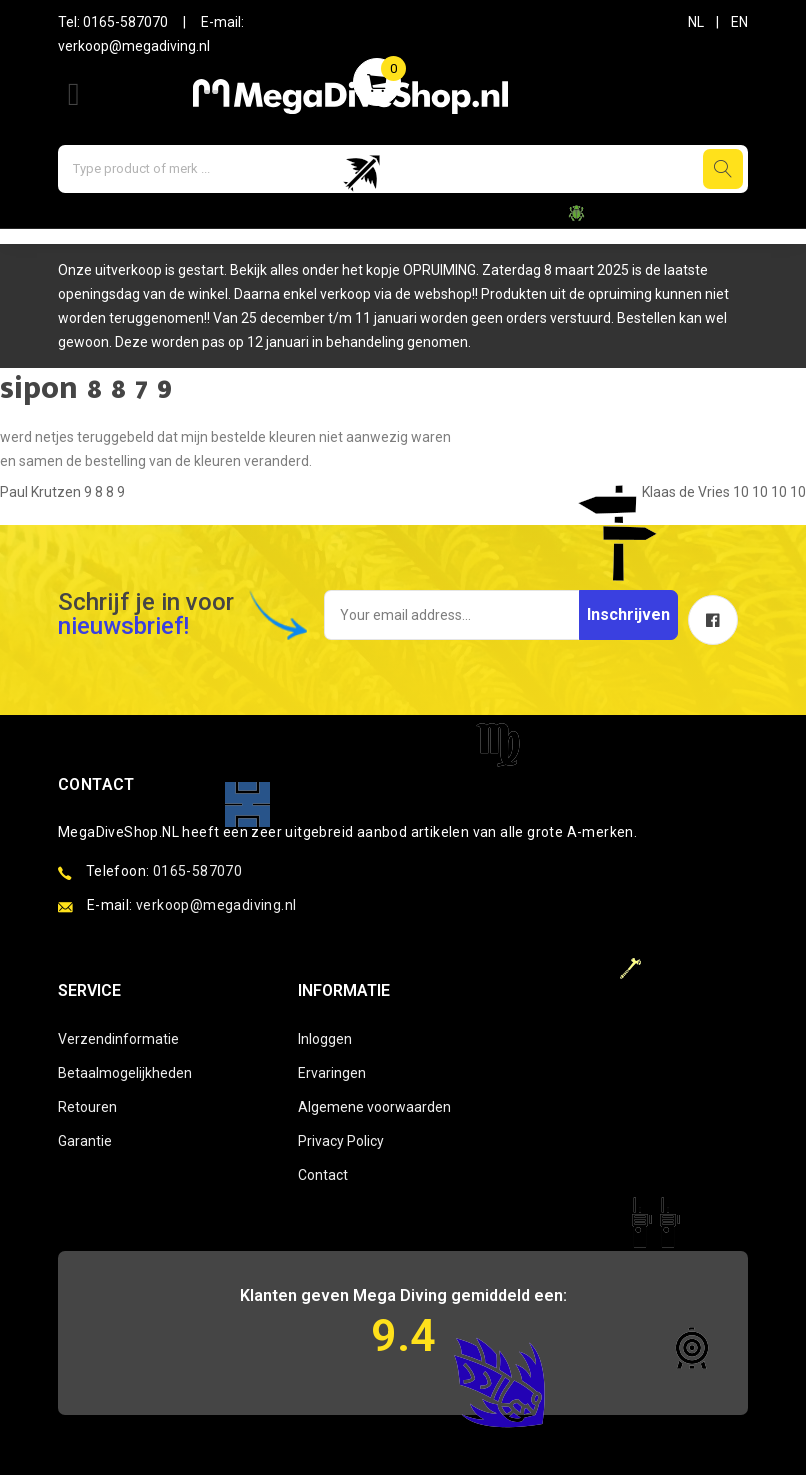 This screenshot has height=1475, width=806. Describe the element at coordinates (247, 804) in the screenshot. I see `abstract game element or tile` at that location.